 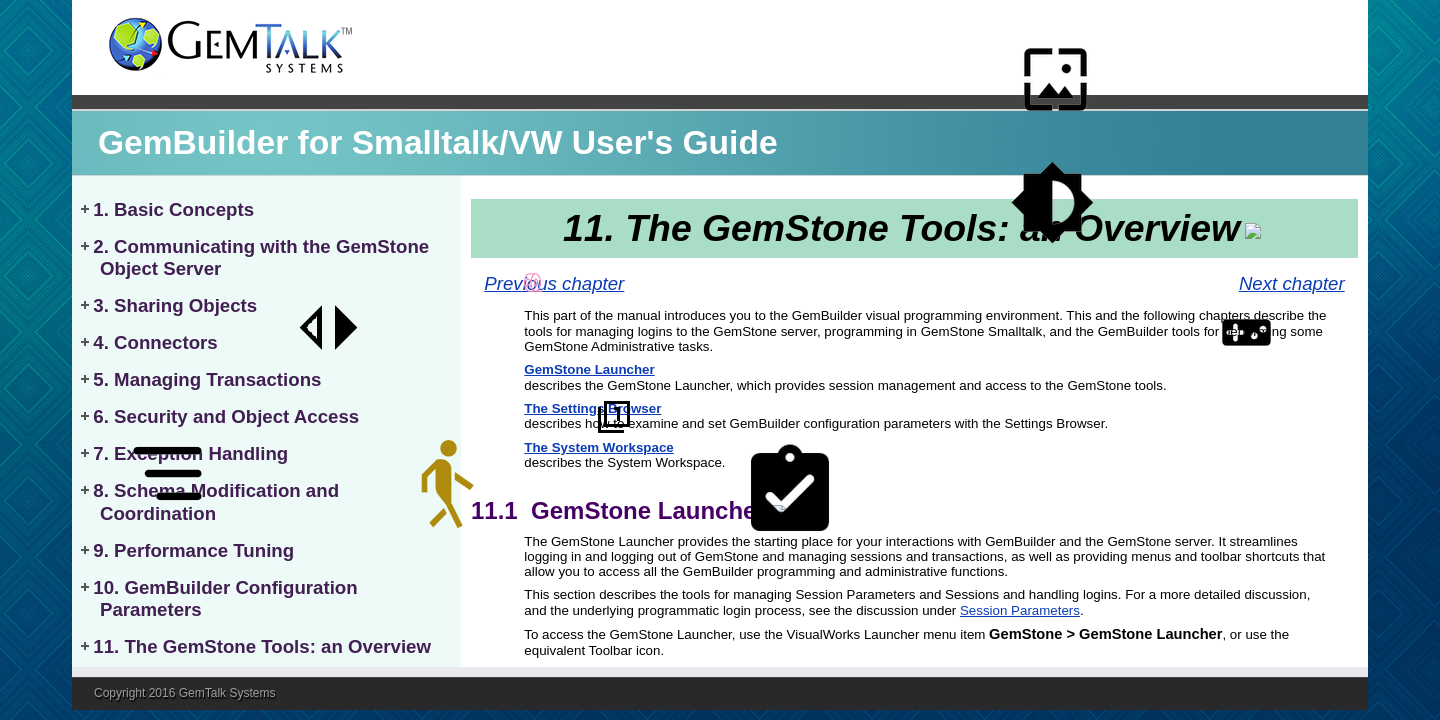 I want to click on adjust screen brightness level, so click(x=1052, y=202).